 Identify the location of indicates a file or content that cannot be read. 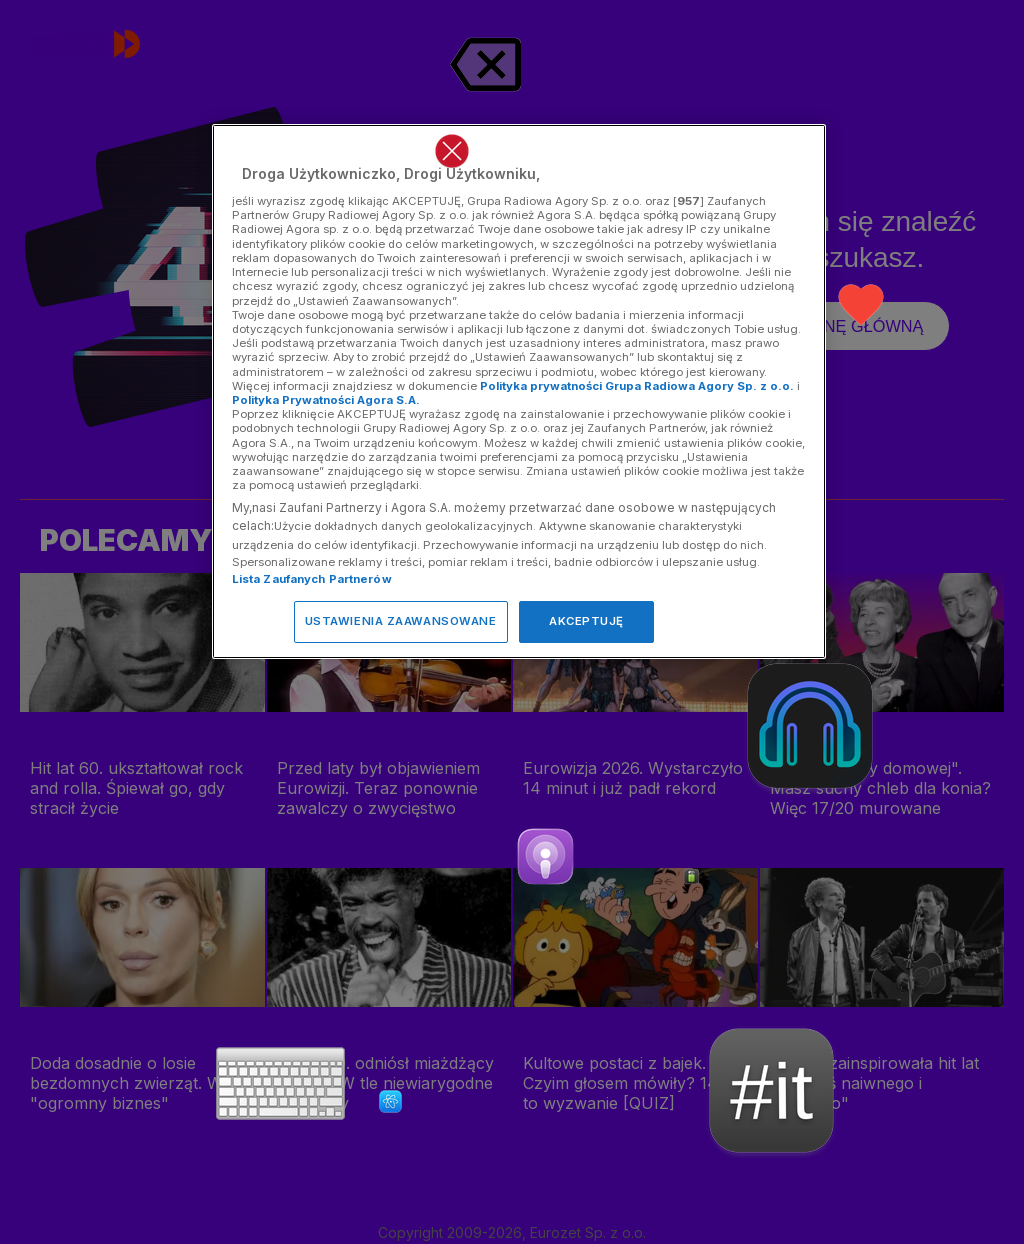
(452, 151).